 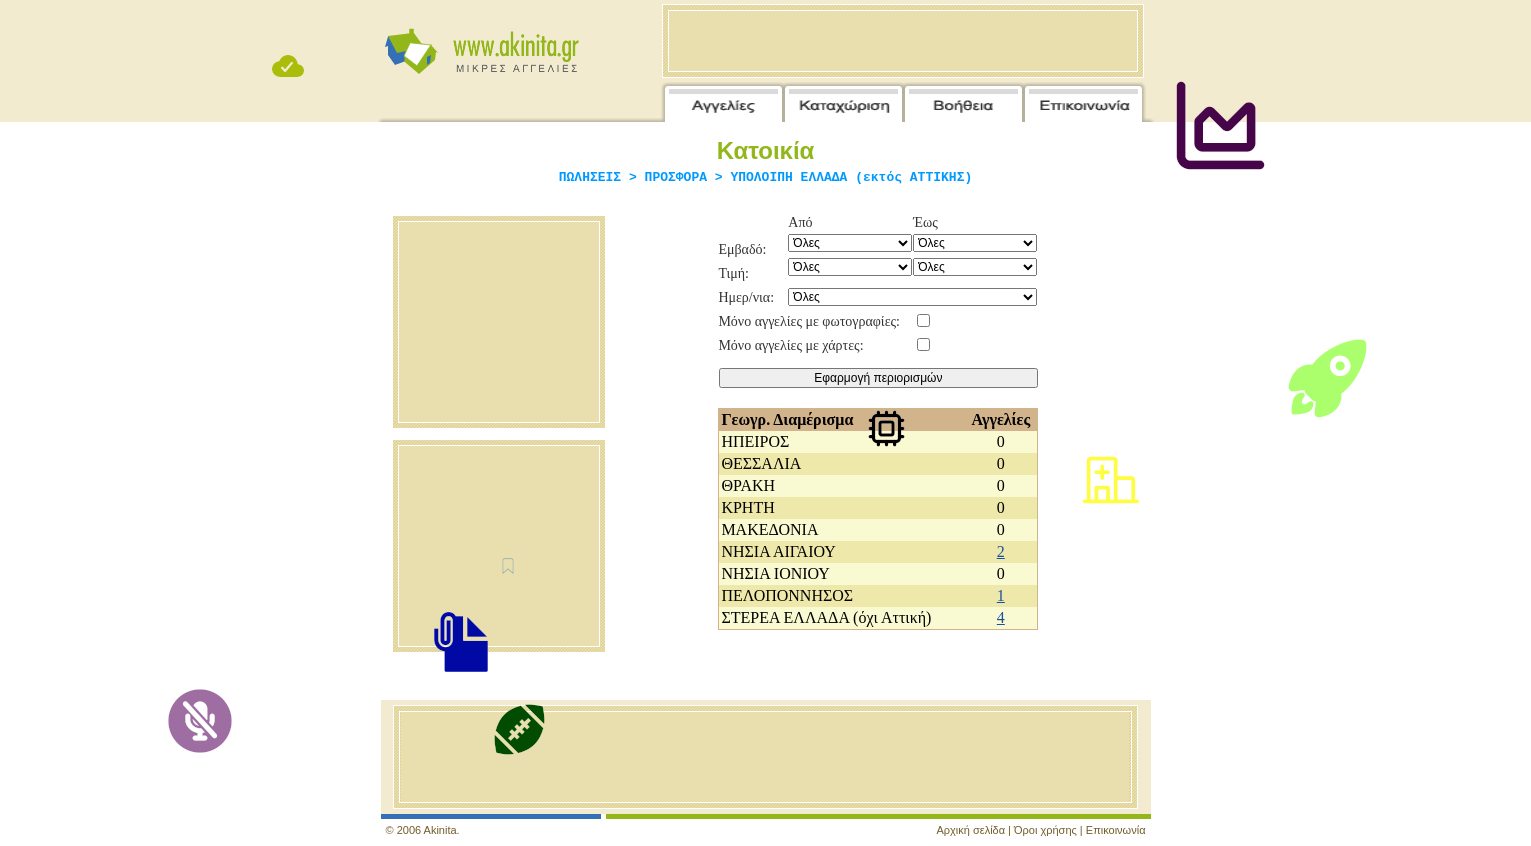 I want to click on find nearby hospitals or medical facilities, so click(x=1108, y=480).